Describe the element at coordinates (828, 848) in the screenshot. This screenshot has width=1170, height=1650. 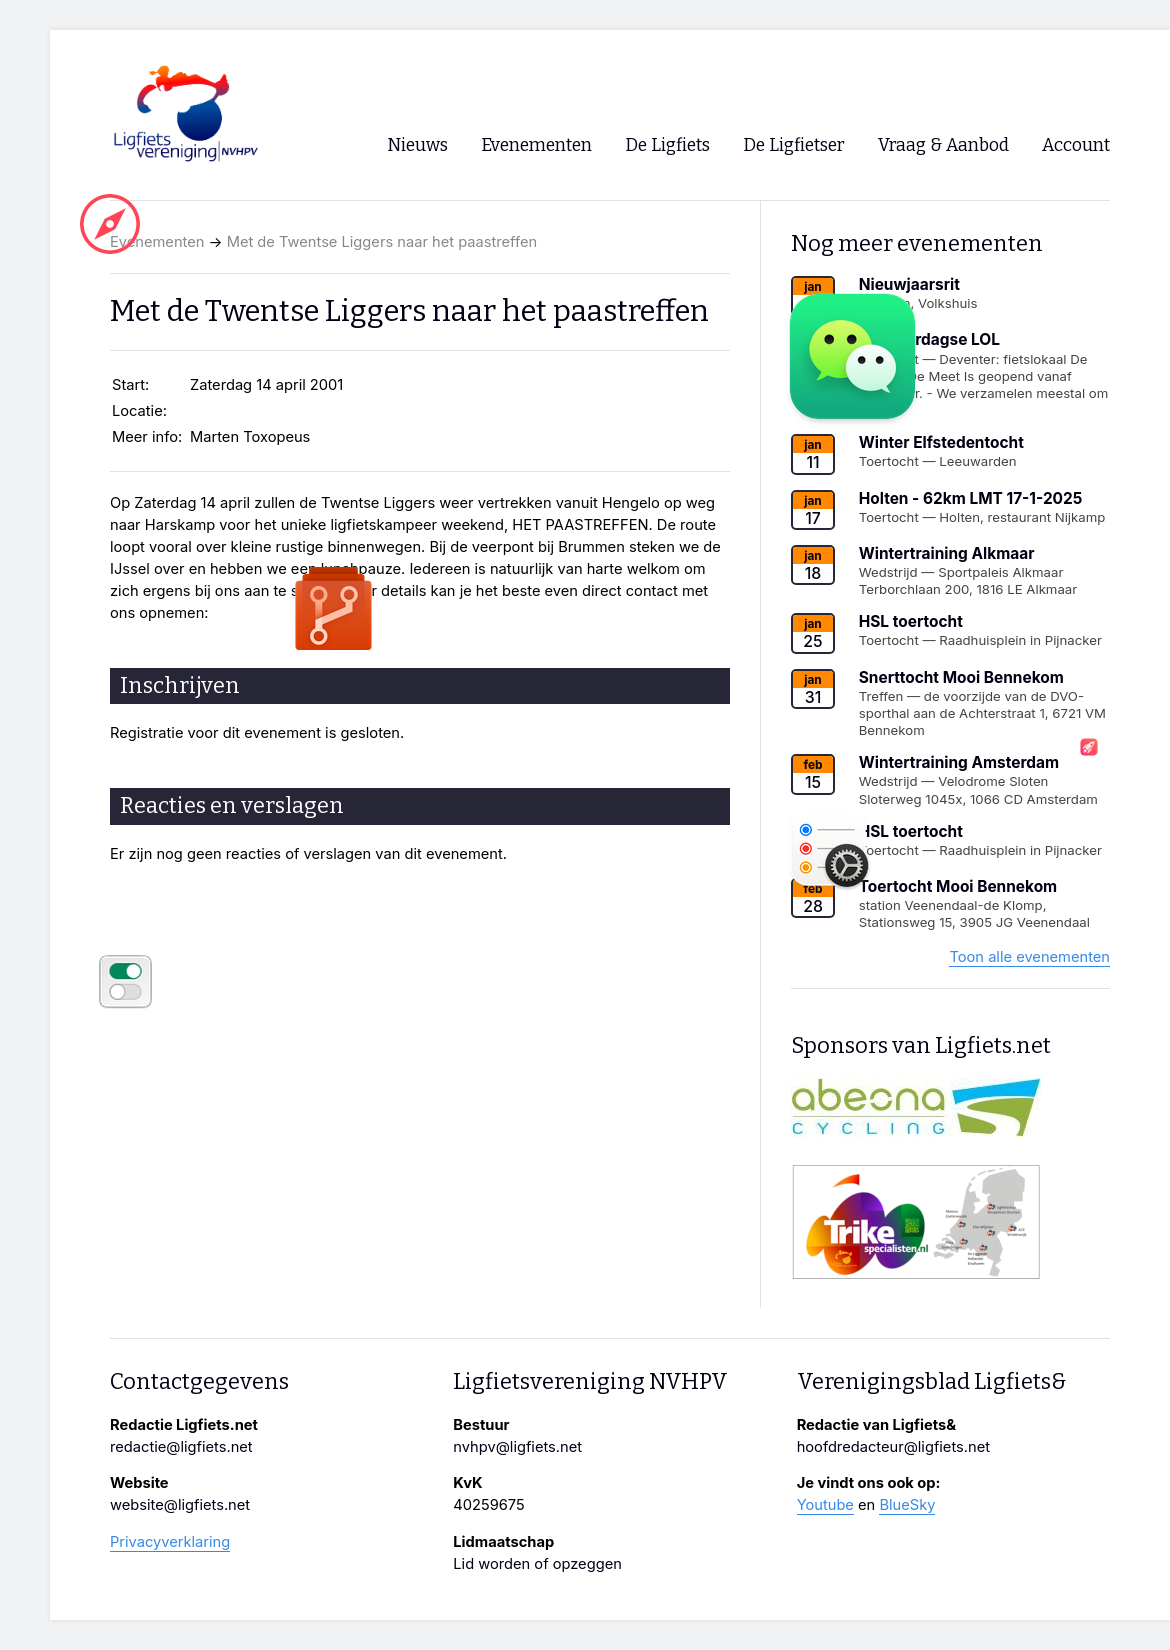
I see `open menu editor application` at that location.